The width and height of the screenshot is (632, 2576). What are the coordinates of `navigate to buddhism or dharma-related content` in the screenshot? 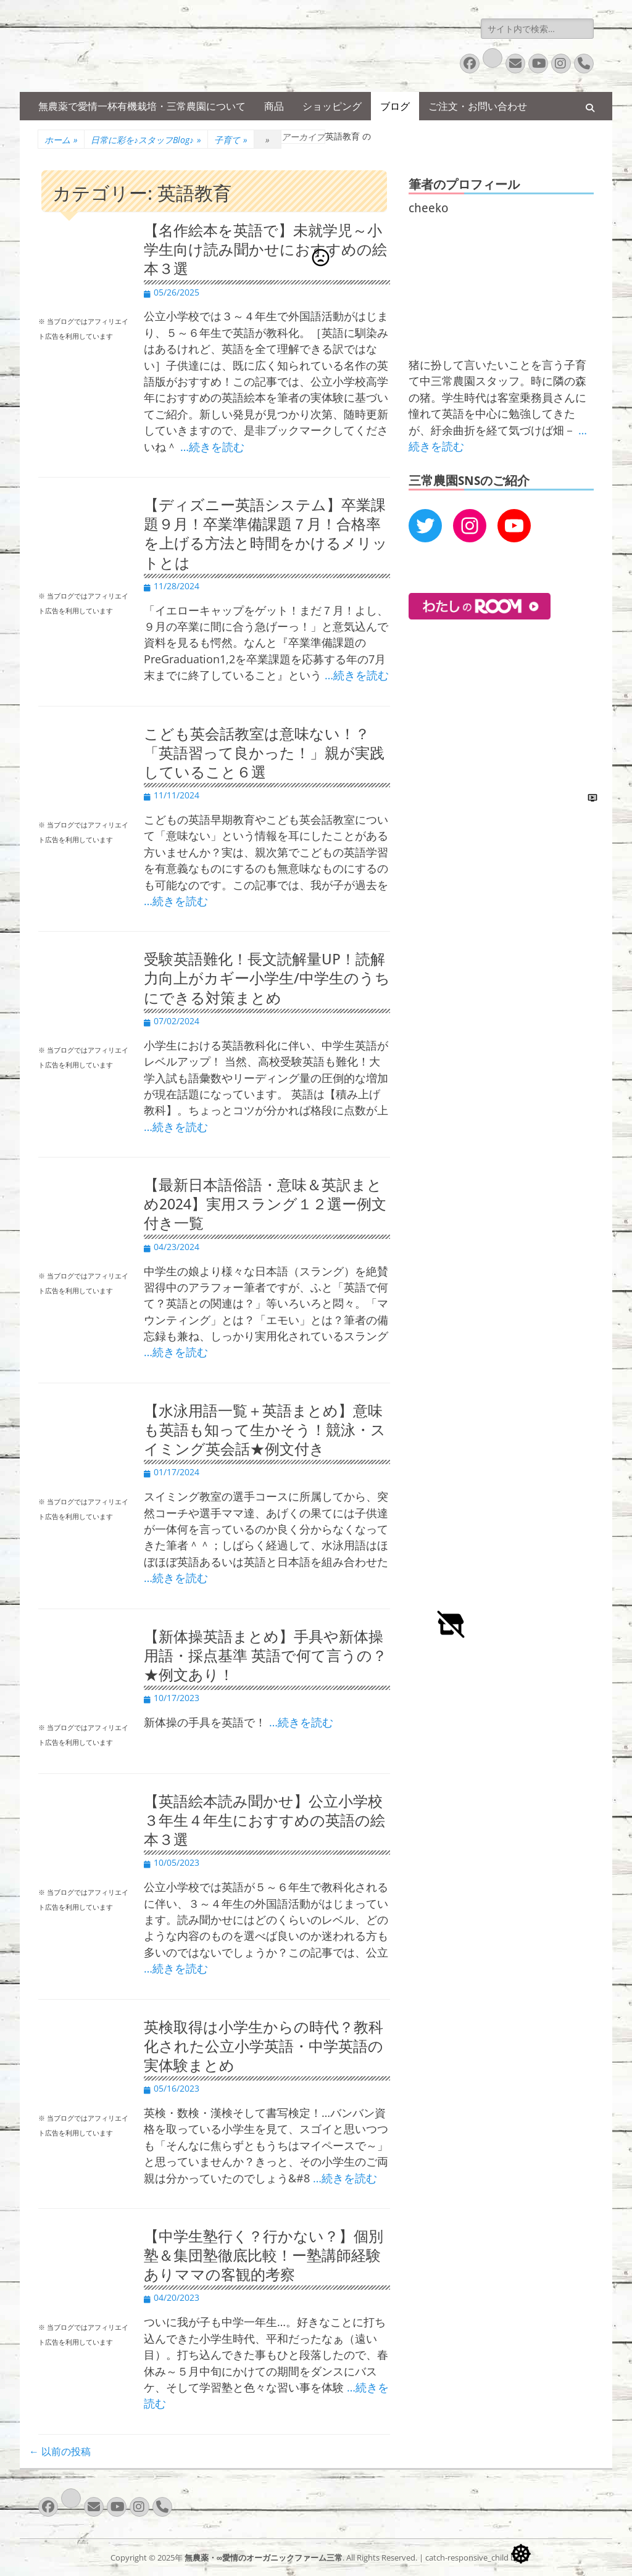 It's located at (521, 2554).